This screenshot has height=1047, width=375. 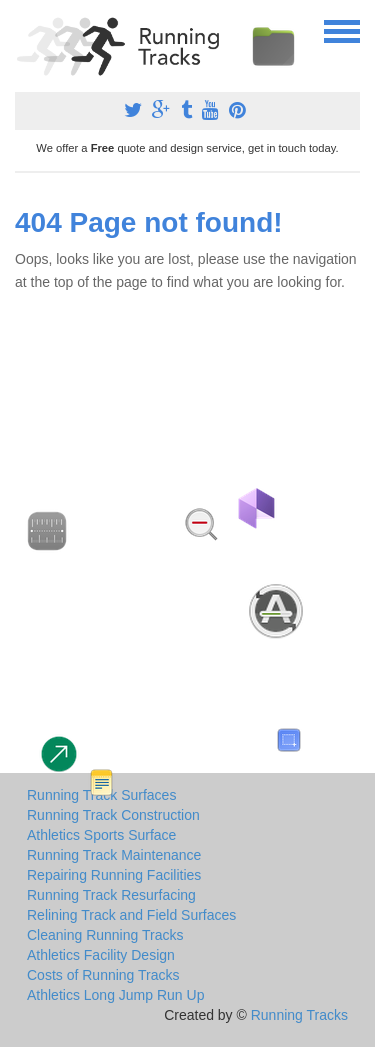 What do you see at coordinates (201, 524) in the screenshot?
I see `zoom out of the current view` at bounding box center [201, 524].